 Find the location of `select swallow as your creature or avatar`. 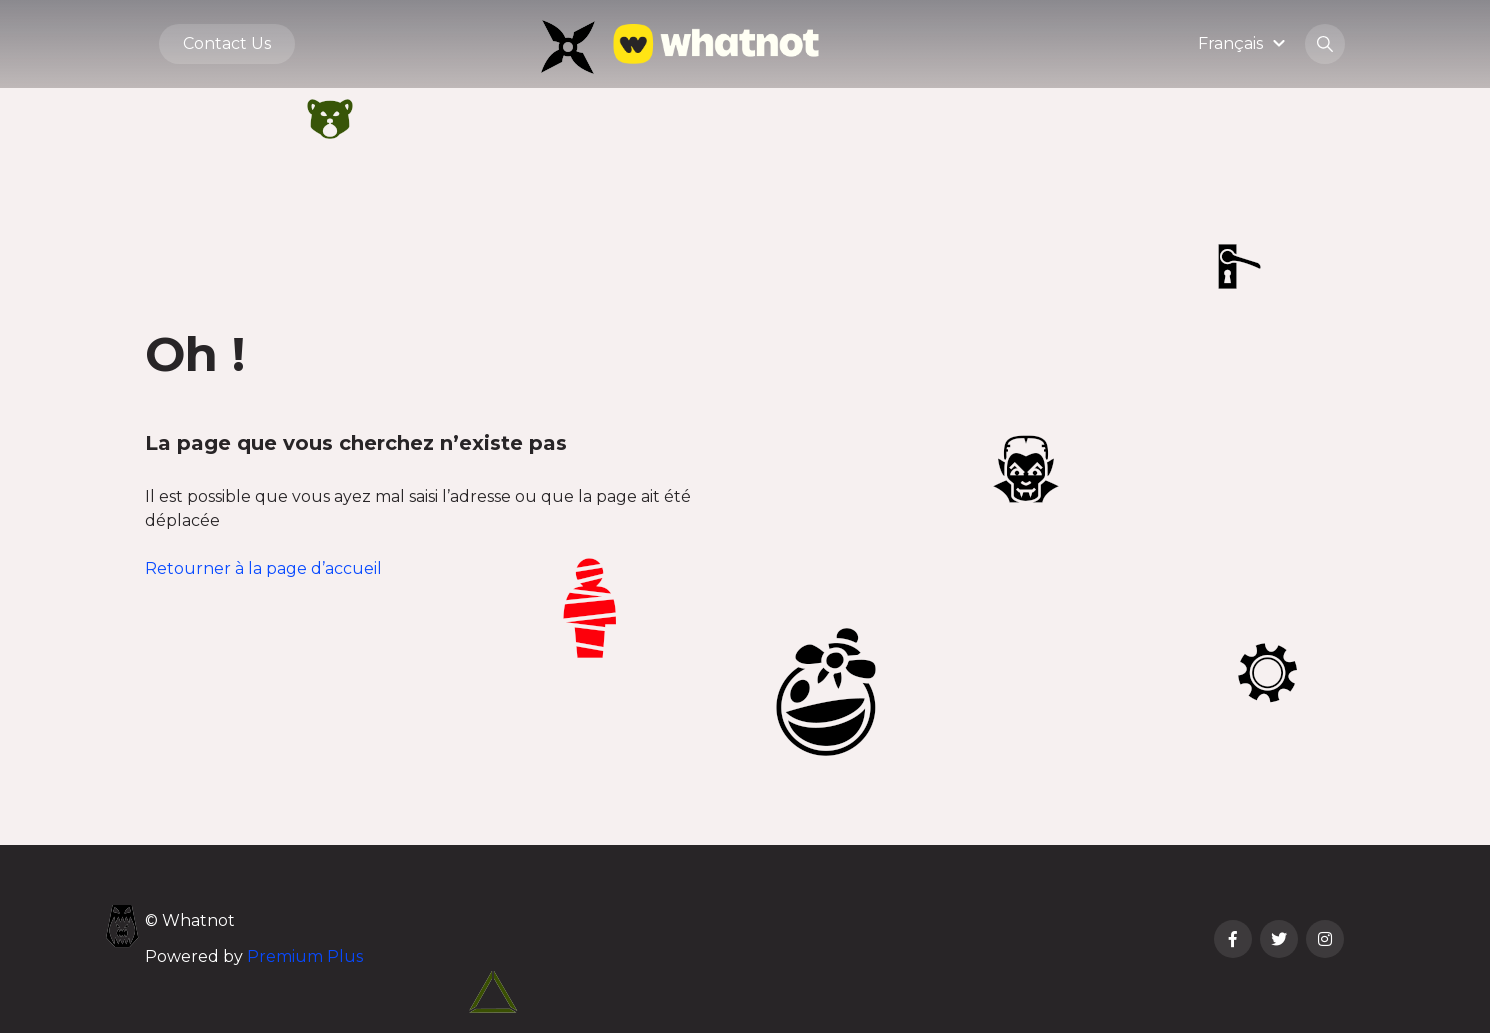

select swallow as your creature or avatar is located at coordinates (123, 926).